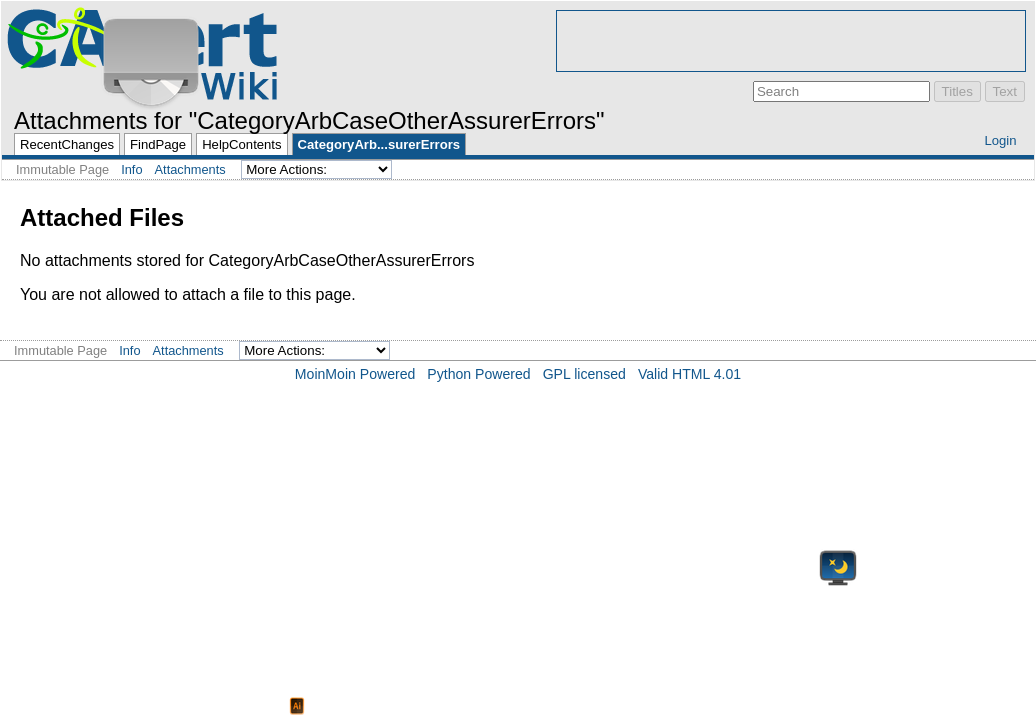 The height and width of the screenshot is (720, 1036). What do you see at coordinates (297, 706) in the screenshot?
I see `open an Adobe Illustrator file` at bounding box center [297, 706].